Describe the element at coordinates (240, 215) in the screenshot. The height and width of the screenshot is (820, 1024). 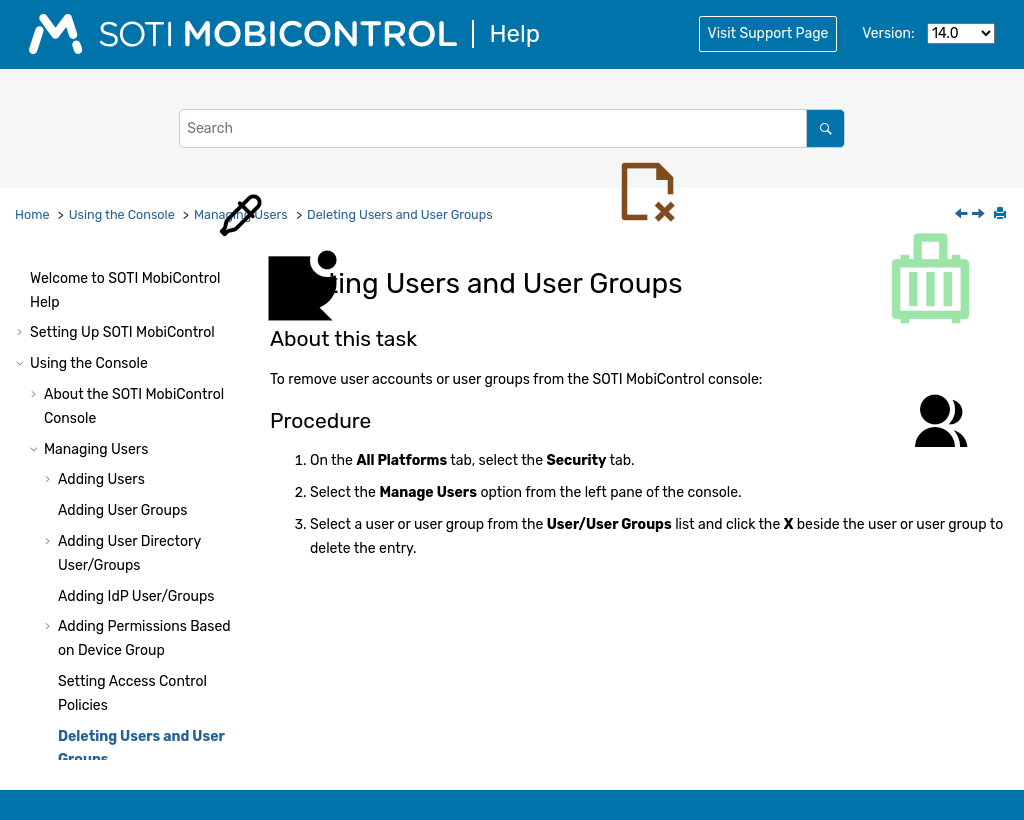
I see `select a color from the screen` at that location.